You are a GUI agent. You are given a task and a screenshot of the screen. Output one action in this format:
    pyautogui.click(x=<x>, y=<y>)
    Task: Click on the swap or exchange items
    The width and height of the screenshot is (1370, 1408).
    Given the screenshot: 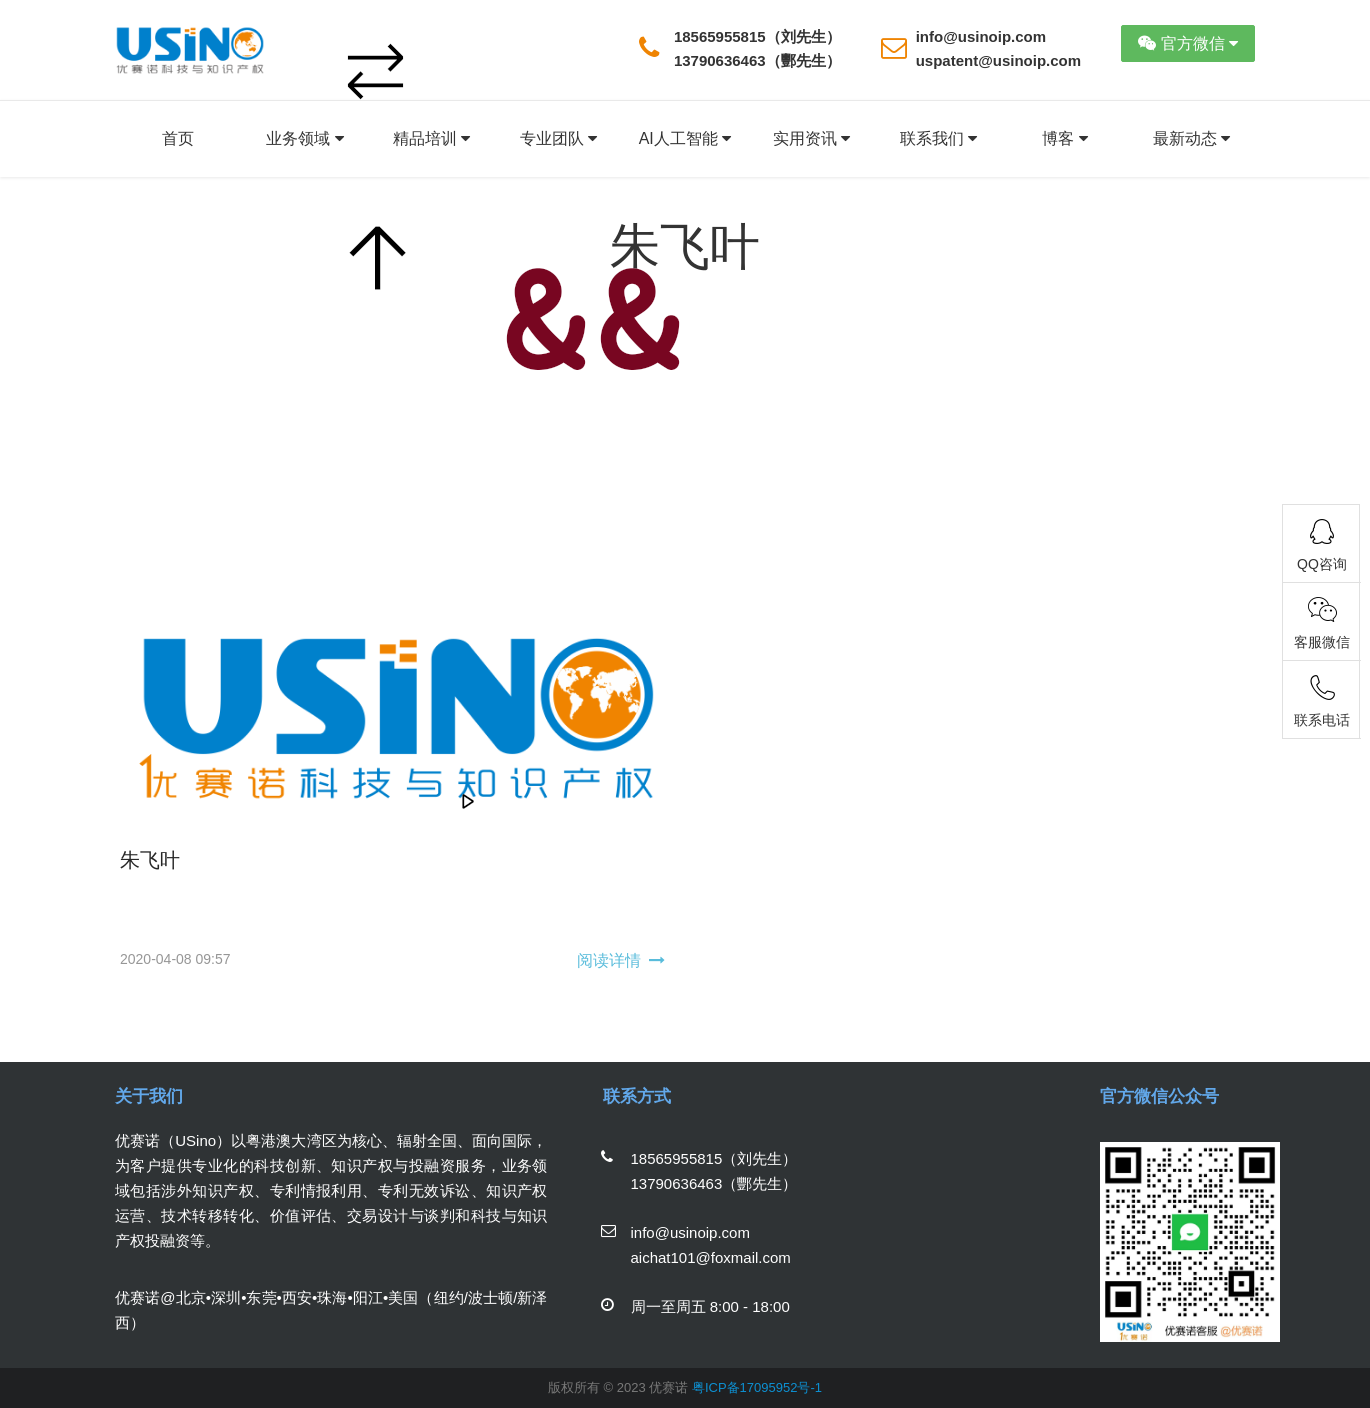 What is the action you would take?
    pyautogui.click(x=375, y=71)
    